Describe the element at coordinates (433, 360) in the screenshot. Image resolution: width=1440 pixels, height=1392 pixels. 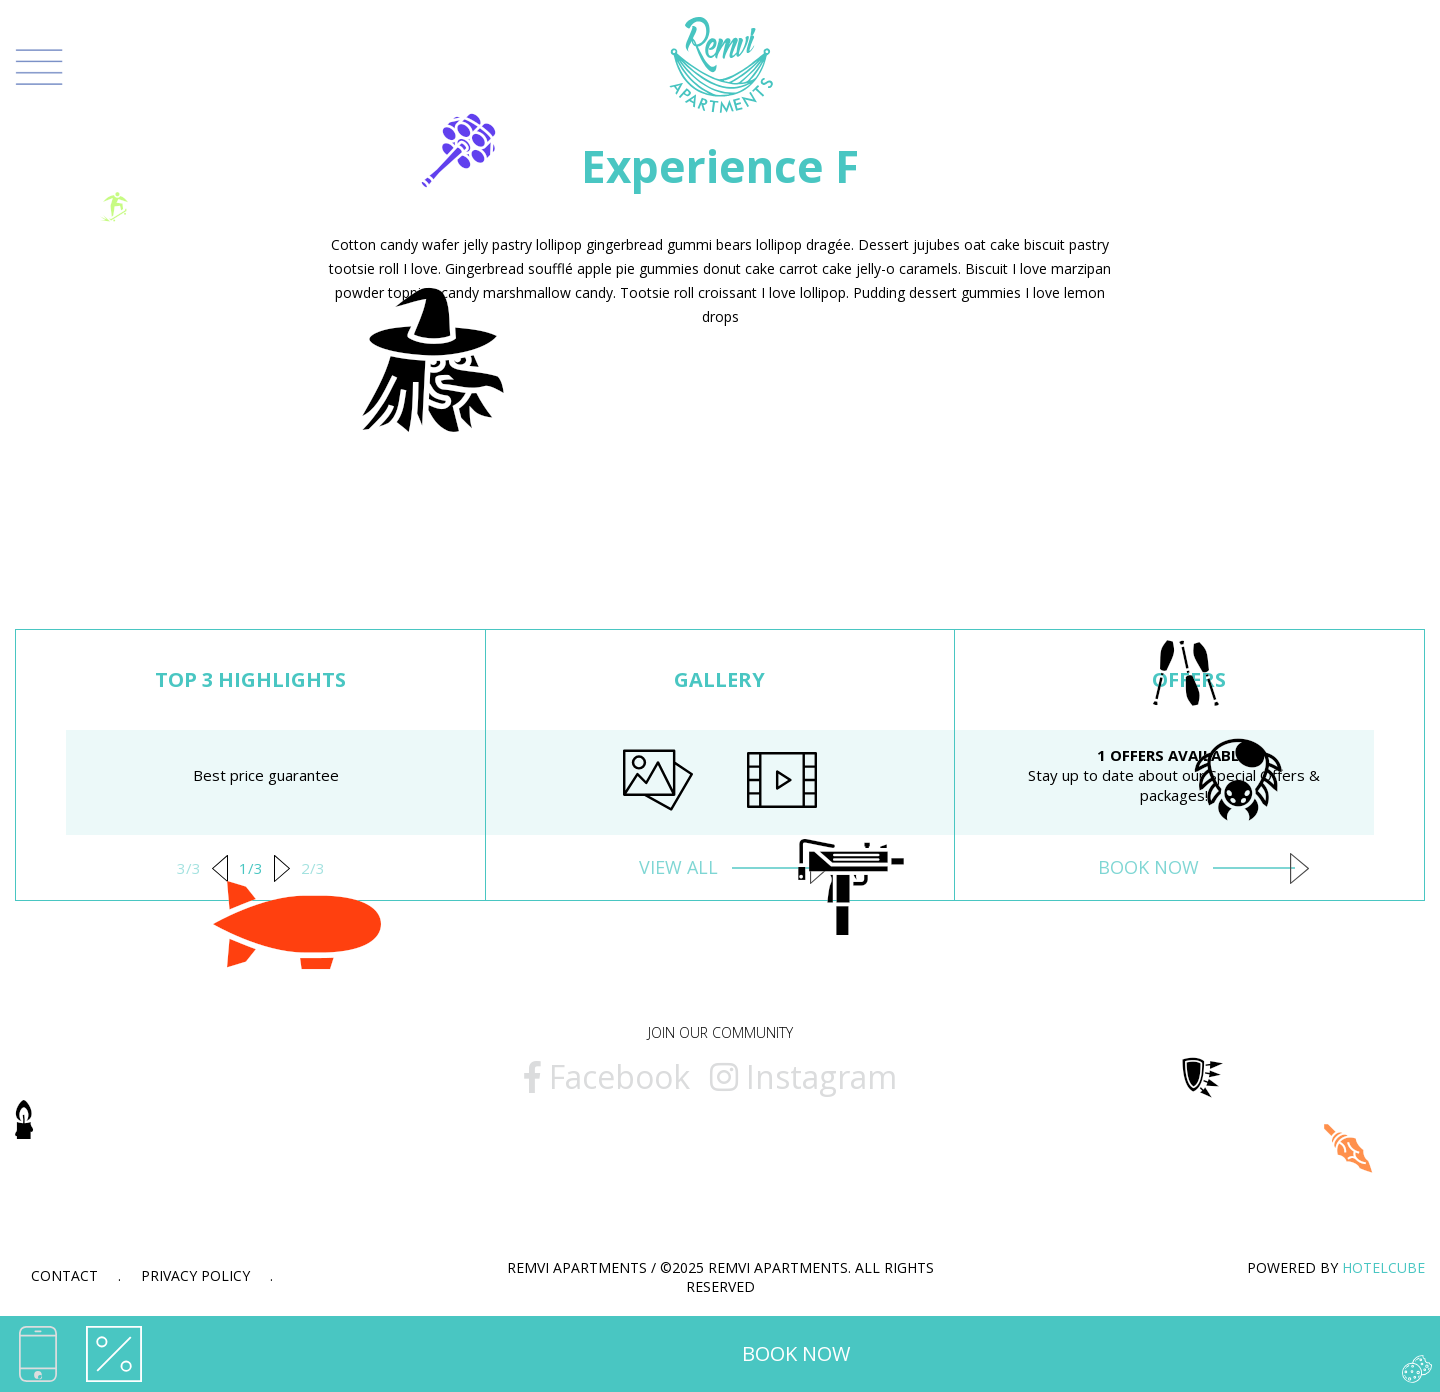
I see `access halloween or spooky themed content` at that location.